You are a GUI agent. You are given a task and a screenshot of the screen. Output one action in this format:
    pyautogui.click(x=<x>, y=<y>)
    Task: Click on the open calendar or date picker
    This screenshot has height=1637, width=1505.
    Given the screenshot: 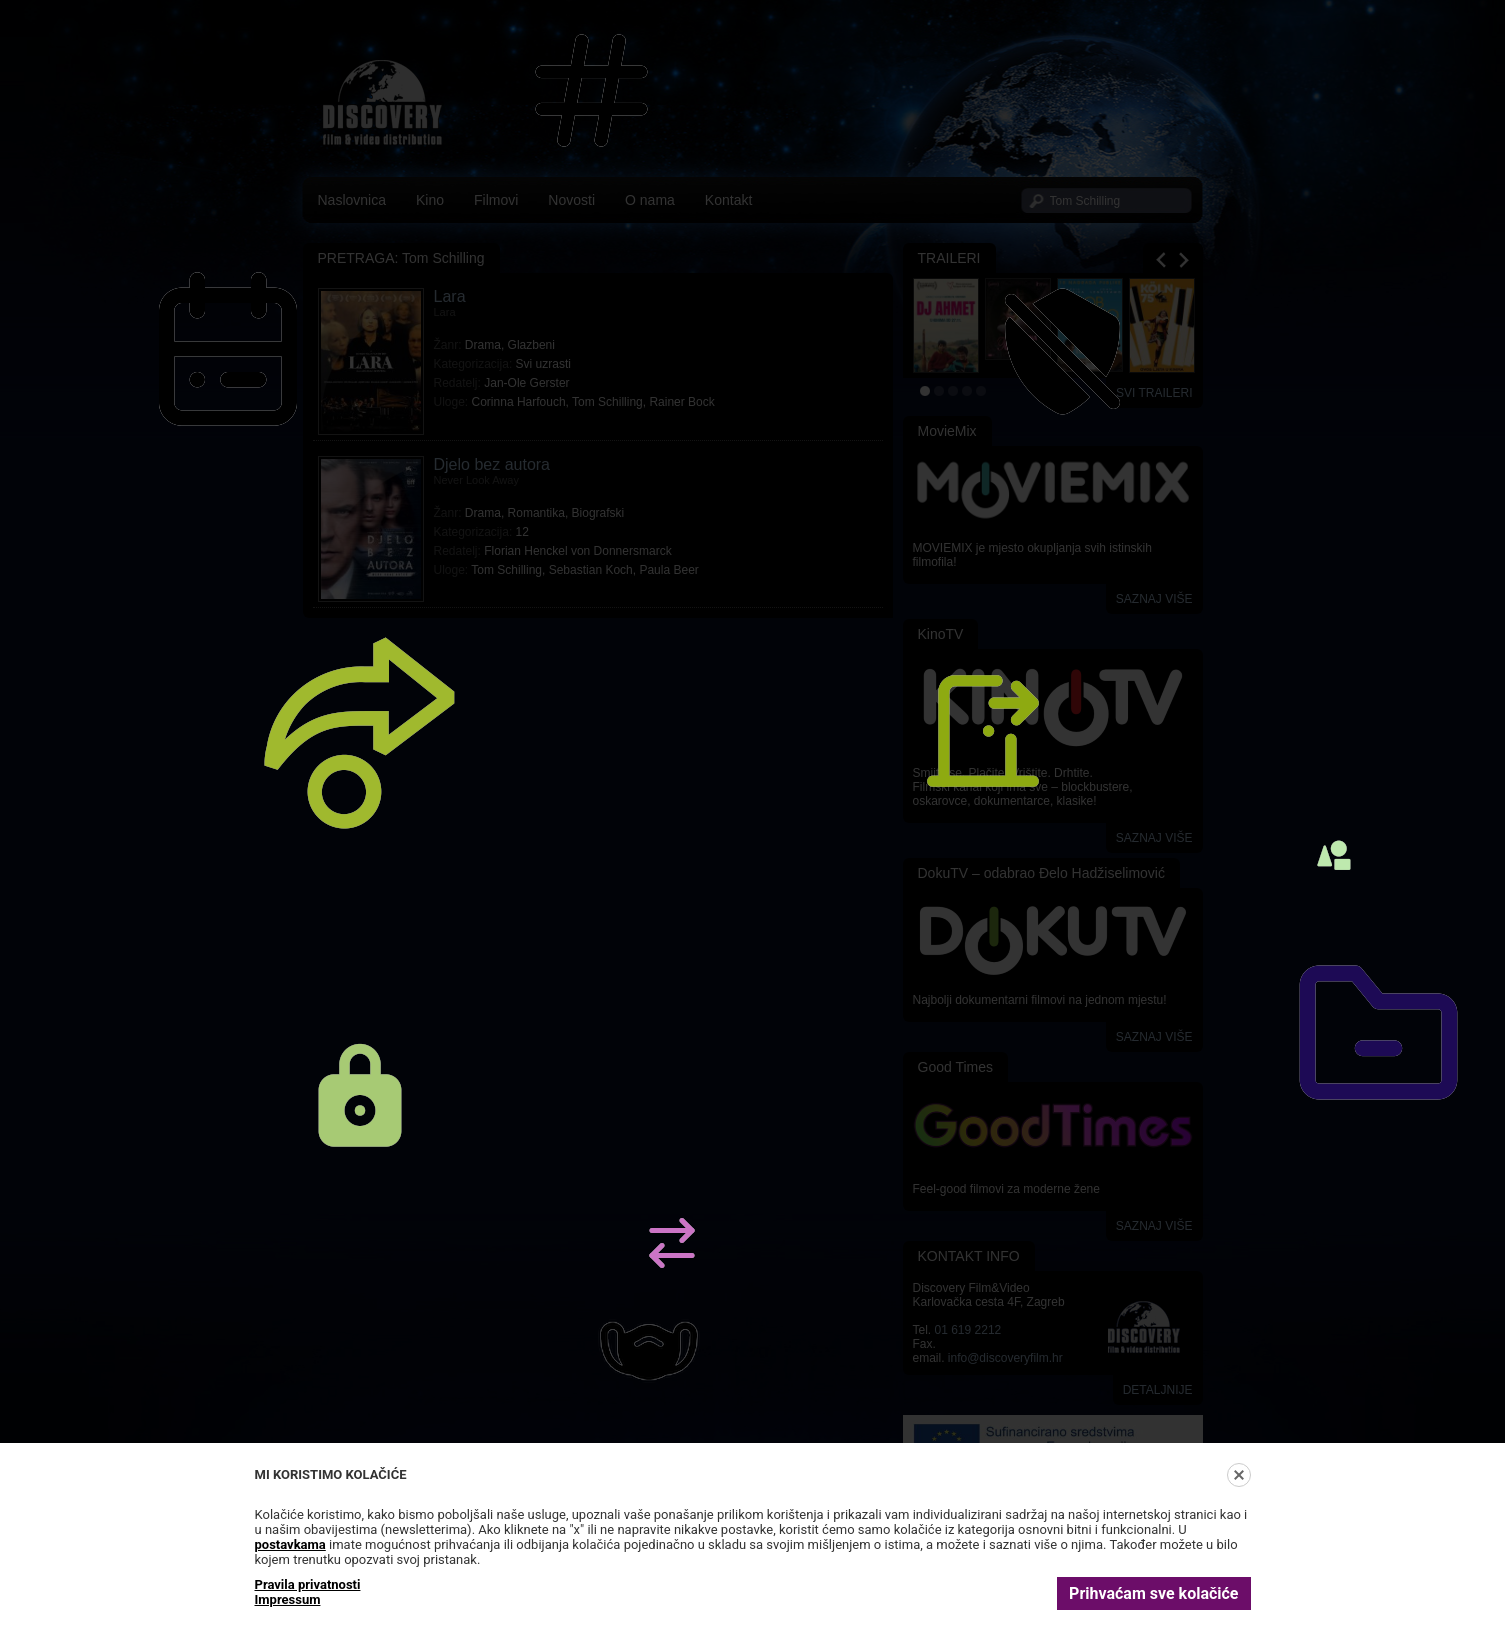 What is the action you would take?
    pyautogui.click(x=228, y=349)
    